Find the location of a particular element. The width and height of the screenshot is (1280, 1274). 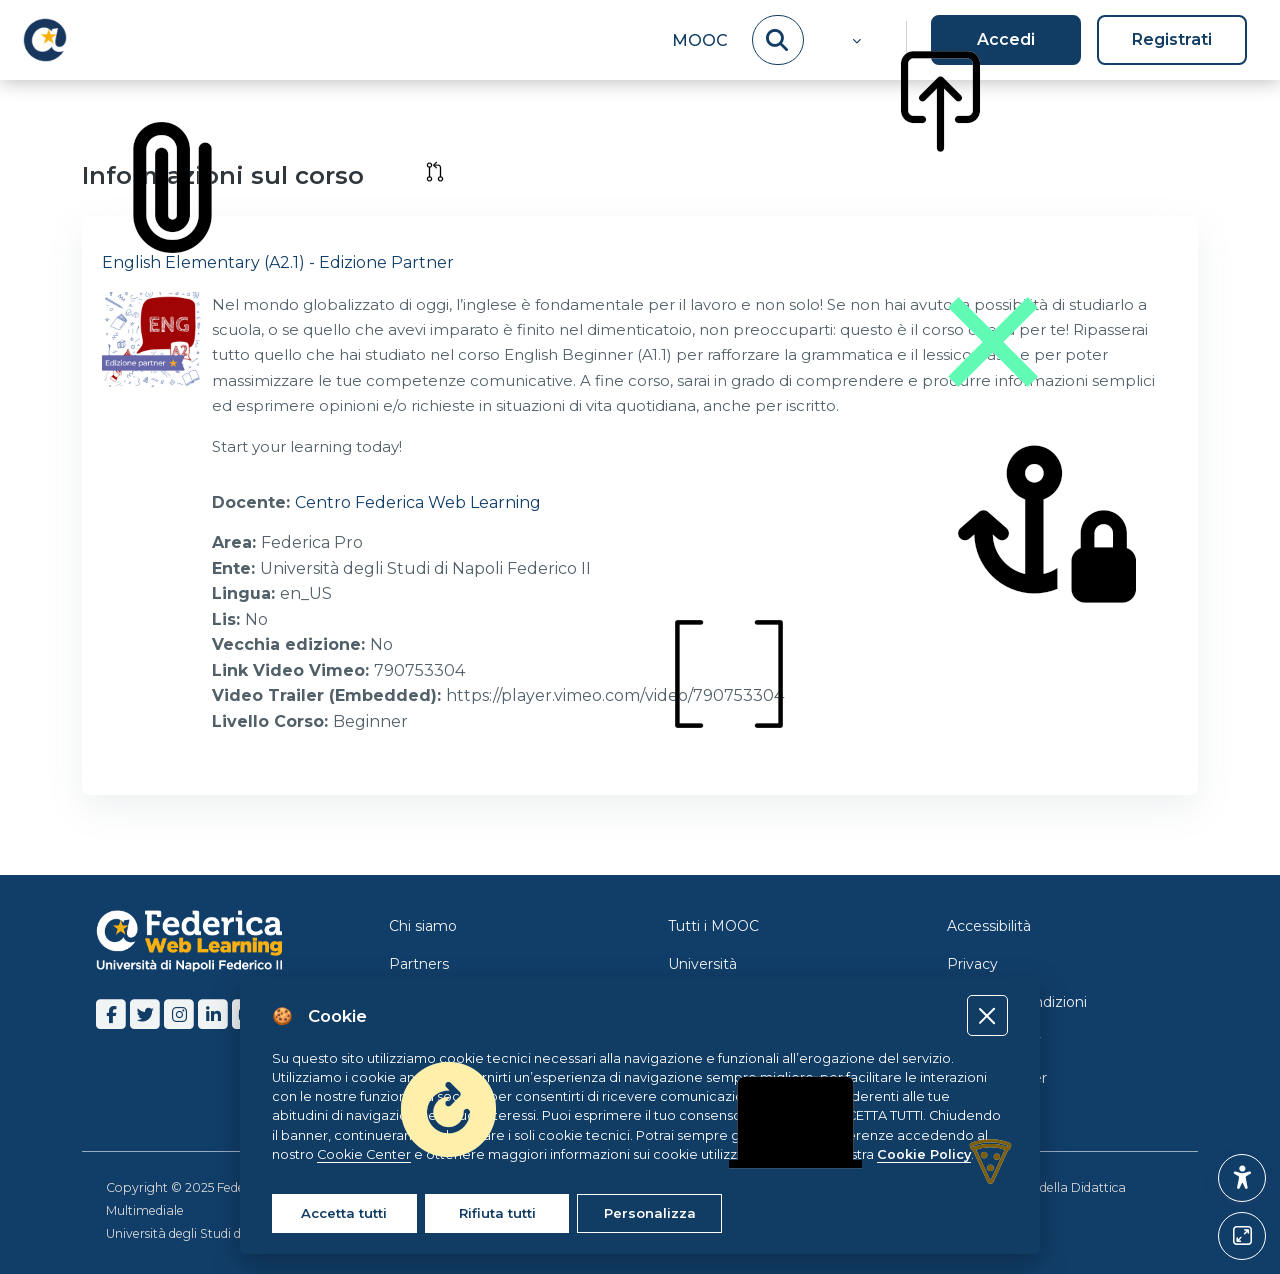

switch to desktop view is located at coordinates (795, 1122).